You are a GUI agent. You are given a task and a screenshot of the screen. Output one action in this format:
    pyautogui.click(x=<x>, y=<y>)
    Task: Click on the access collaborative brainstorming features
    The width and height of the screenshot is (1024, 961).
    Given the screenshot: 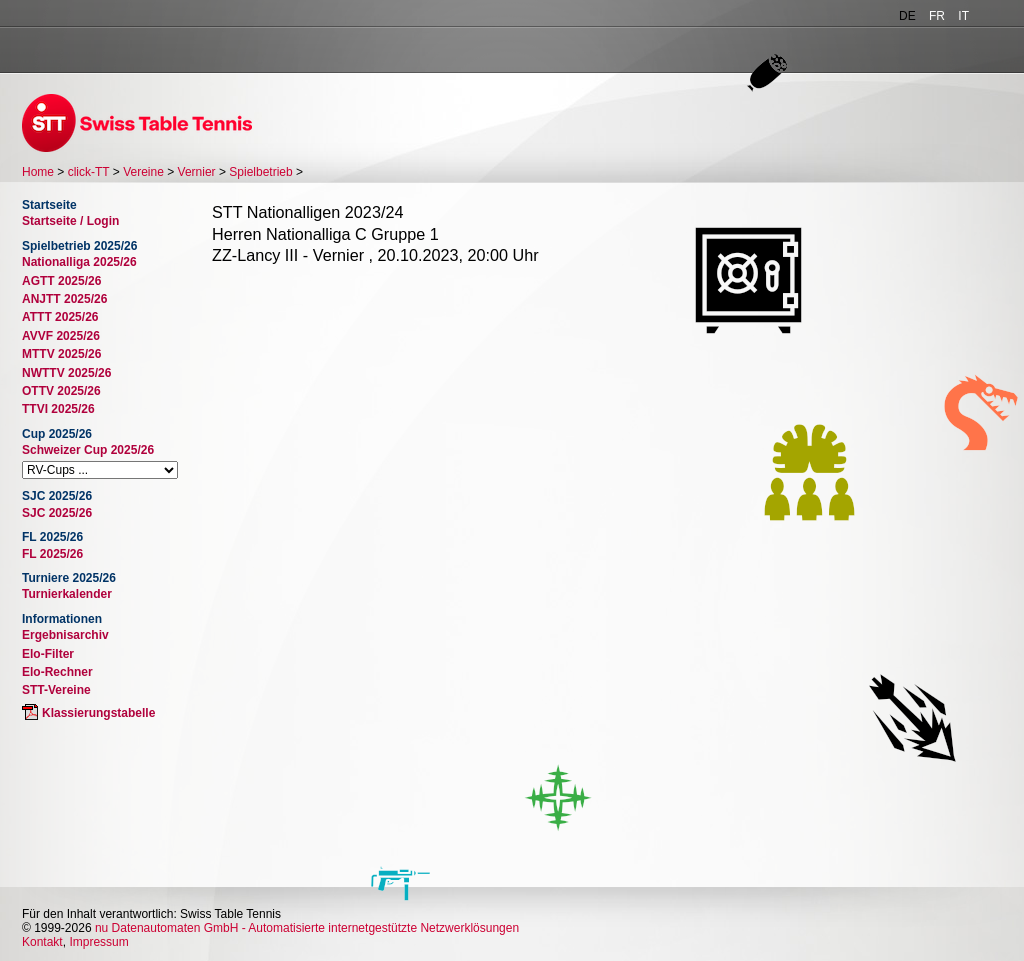 What is the action you would take?
    pyautogui.click(x=809, y=472)
    